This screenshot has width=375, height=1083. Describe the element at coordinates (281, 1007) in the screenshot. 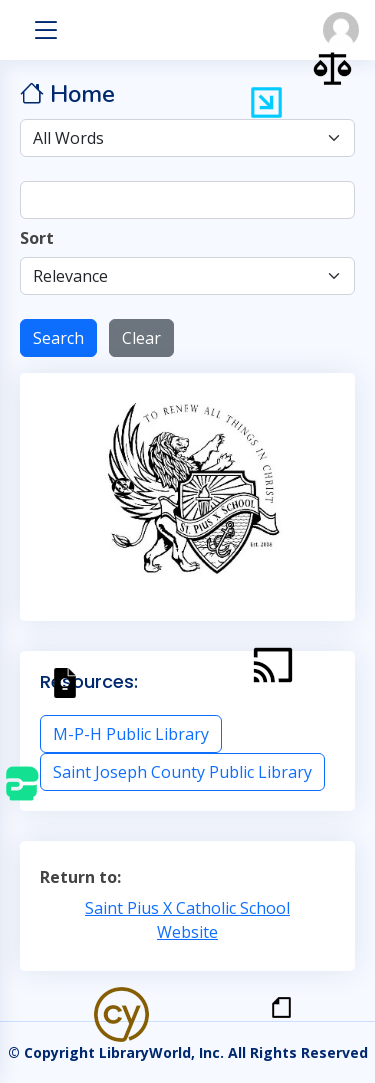

I see `view or open a document` at that location.